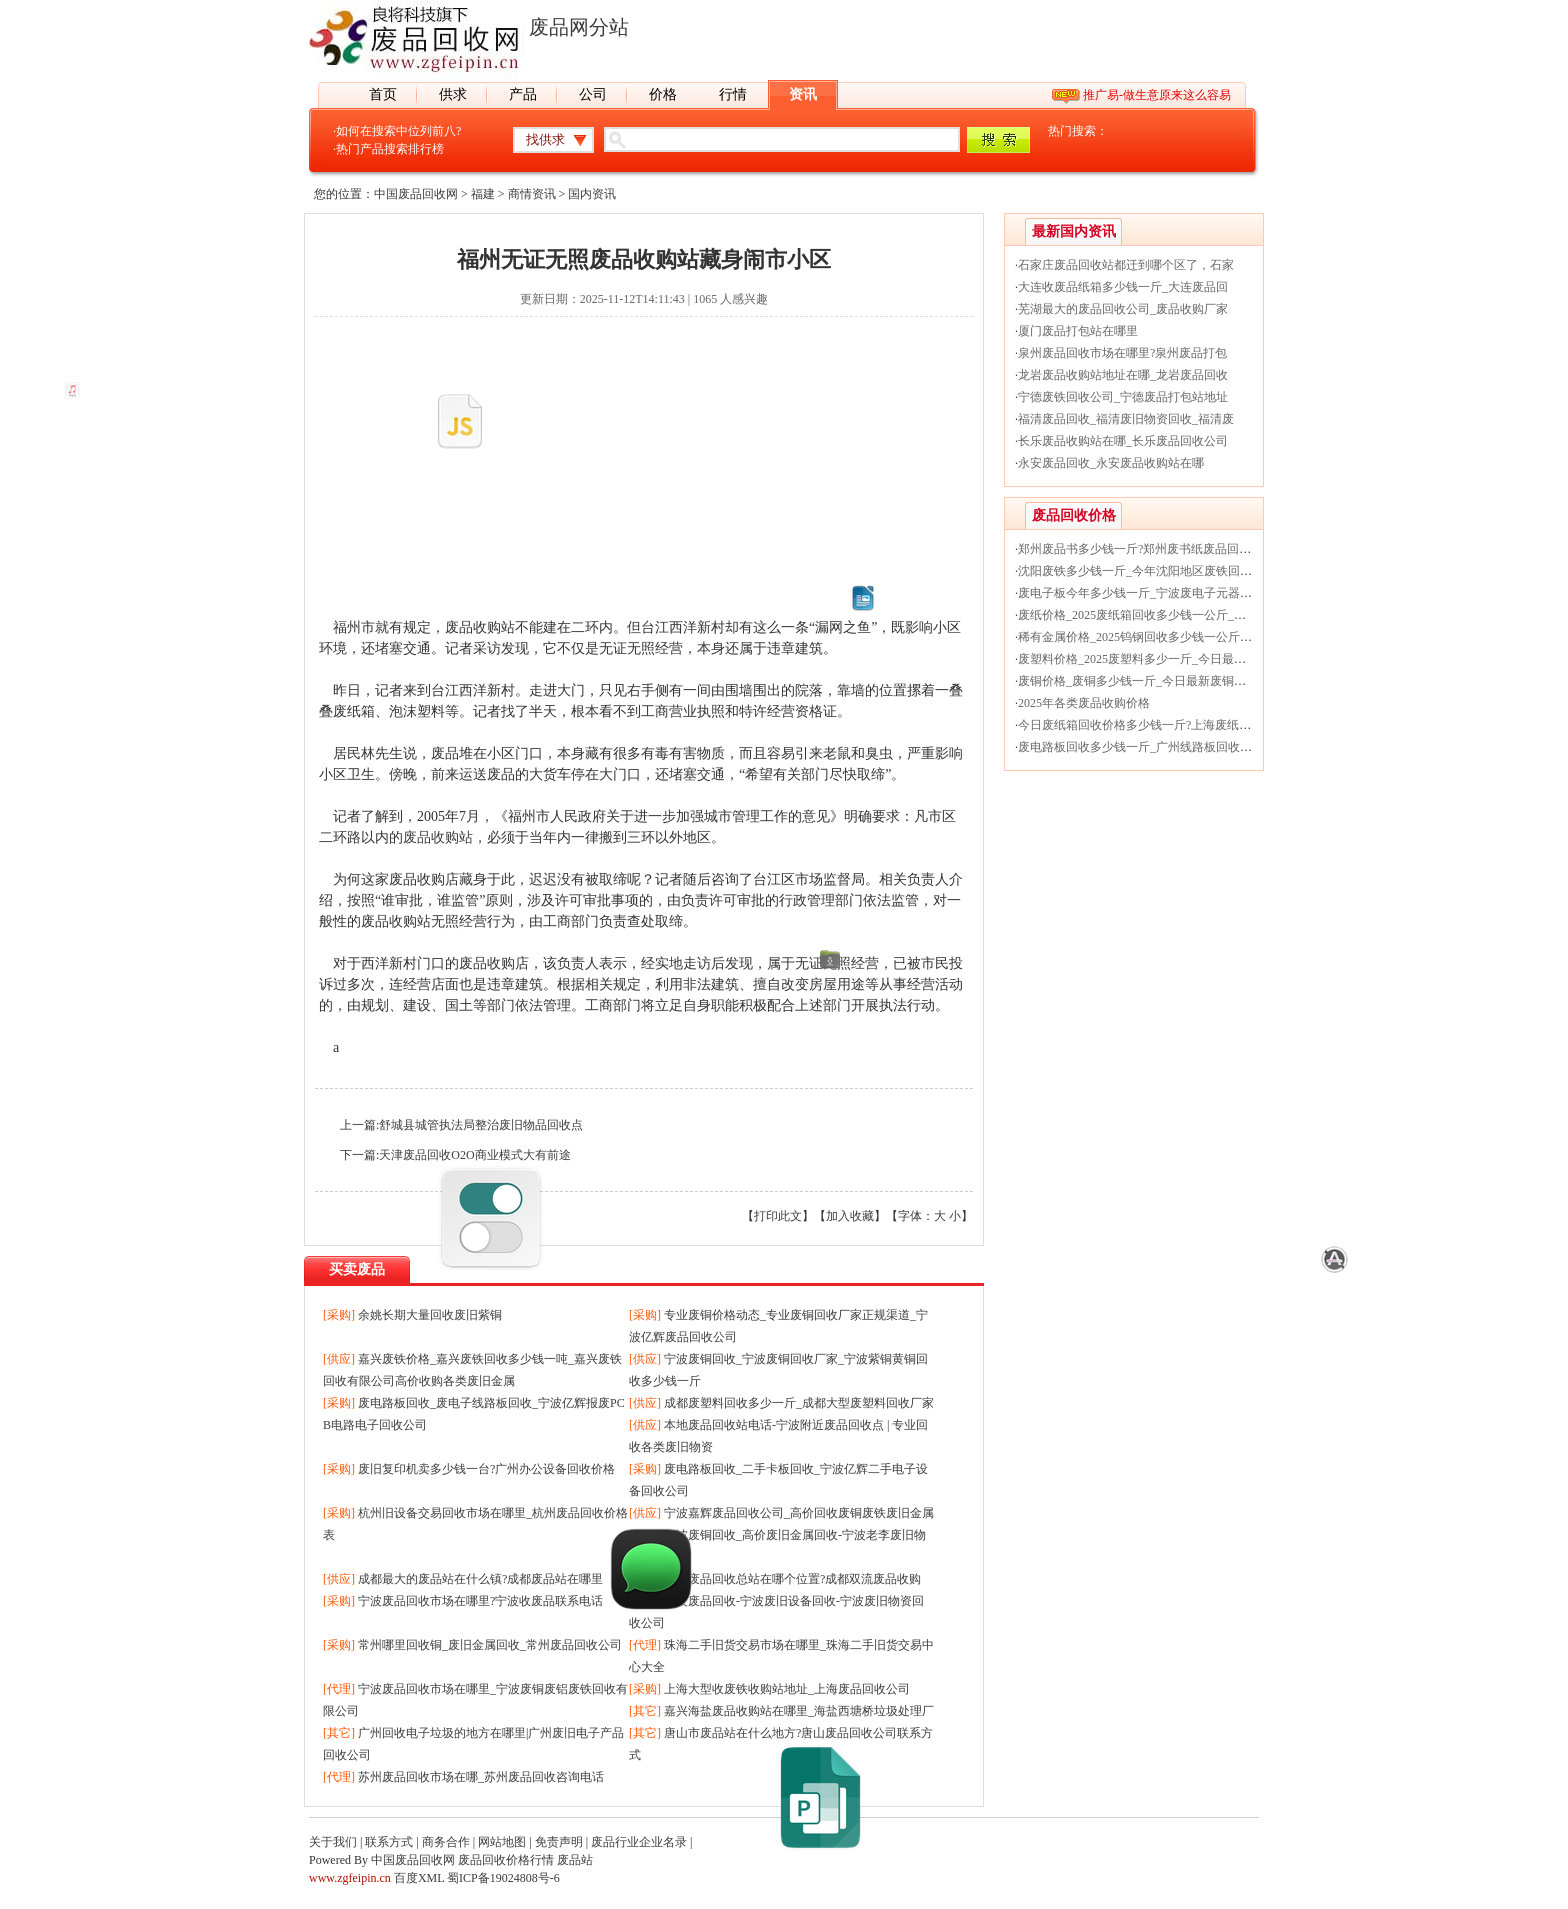 This screenshot has width=1568, height=1909. I want to click on check for available system updates, so click(1334, 1259).